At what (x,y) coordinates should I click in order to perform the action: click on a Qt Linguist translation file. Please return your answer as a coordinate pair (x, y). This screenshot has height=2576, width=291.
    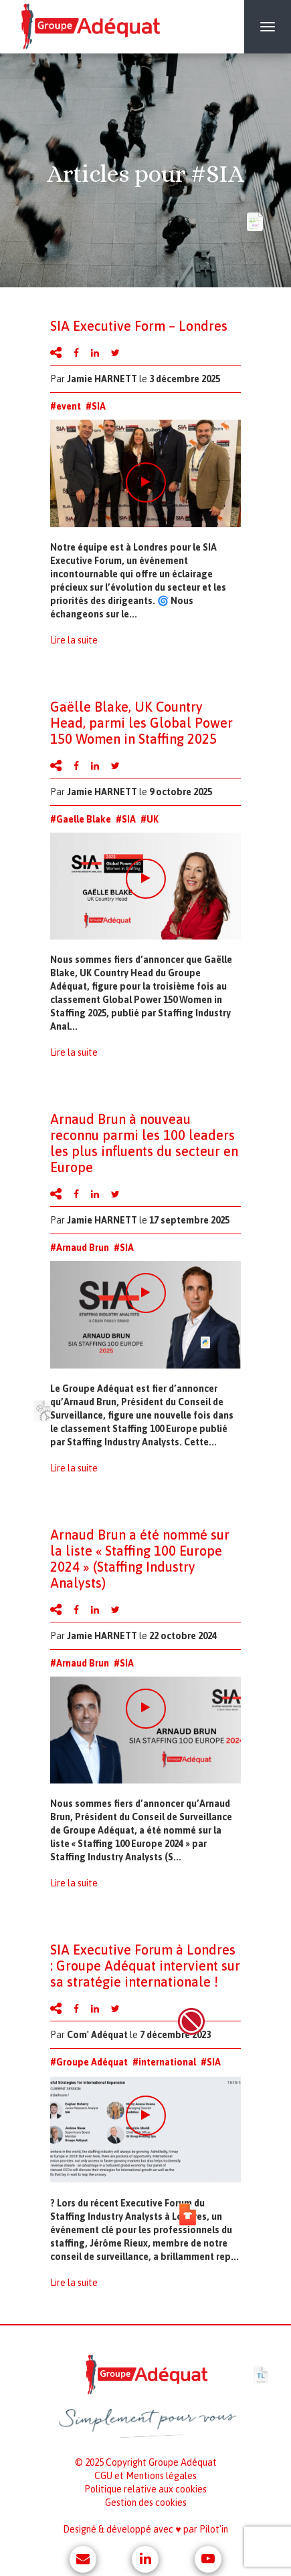
    Looking at the image, I should click on (261, 2376).